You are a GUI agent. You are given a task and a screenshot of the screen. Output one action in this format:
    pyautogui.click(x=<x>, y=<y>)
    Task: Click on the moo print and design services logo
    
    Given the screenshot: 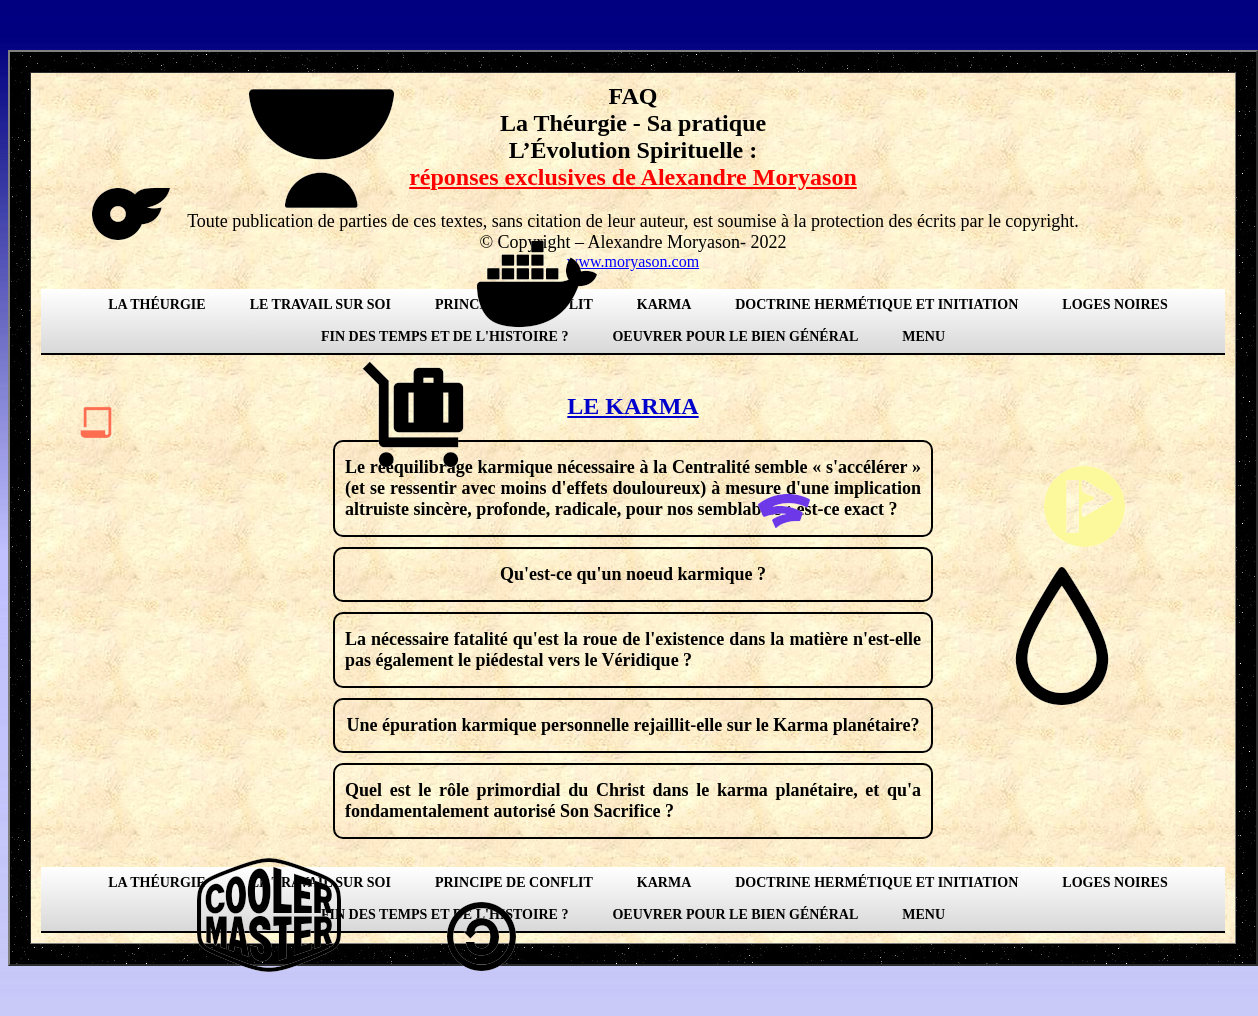 What is the action you would take?
    pyautogui.click(x=1062, y=636)
    